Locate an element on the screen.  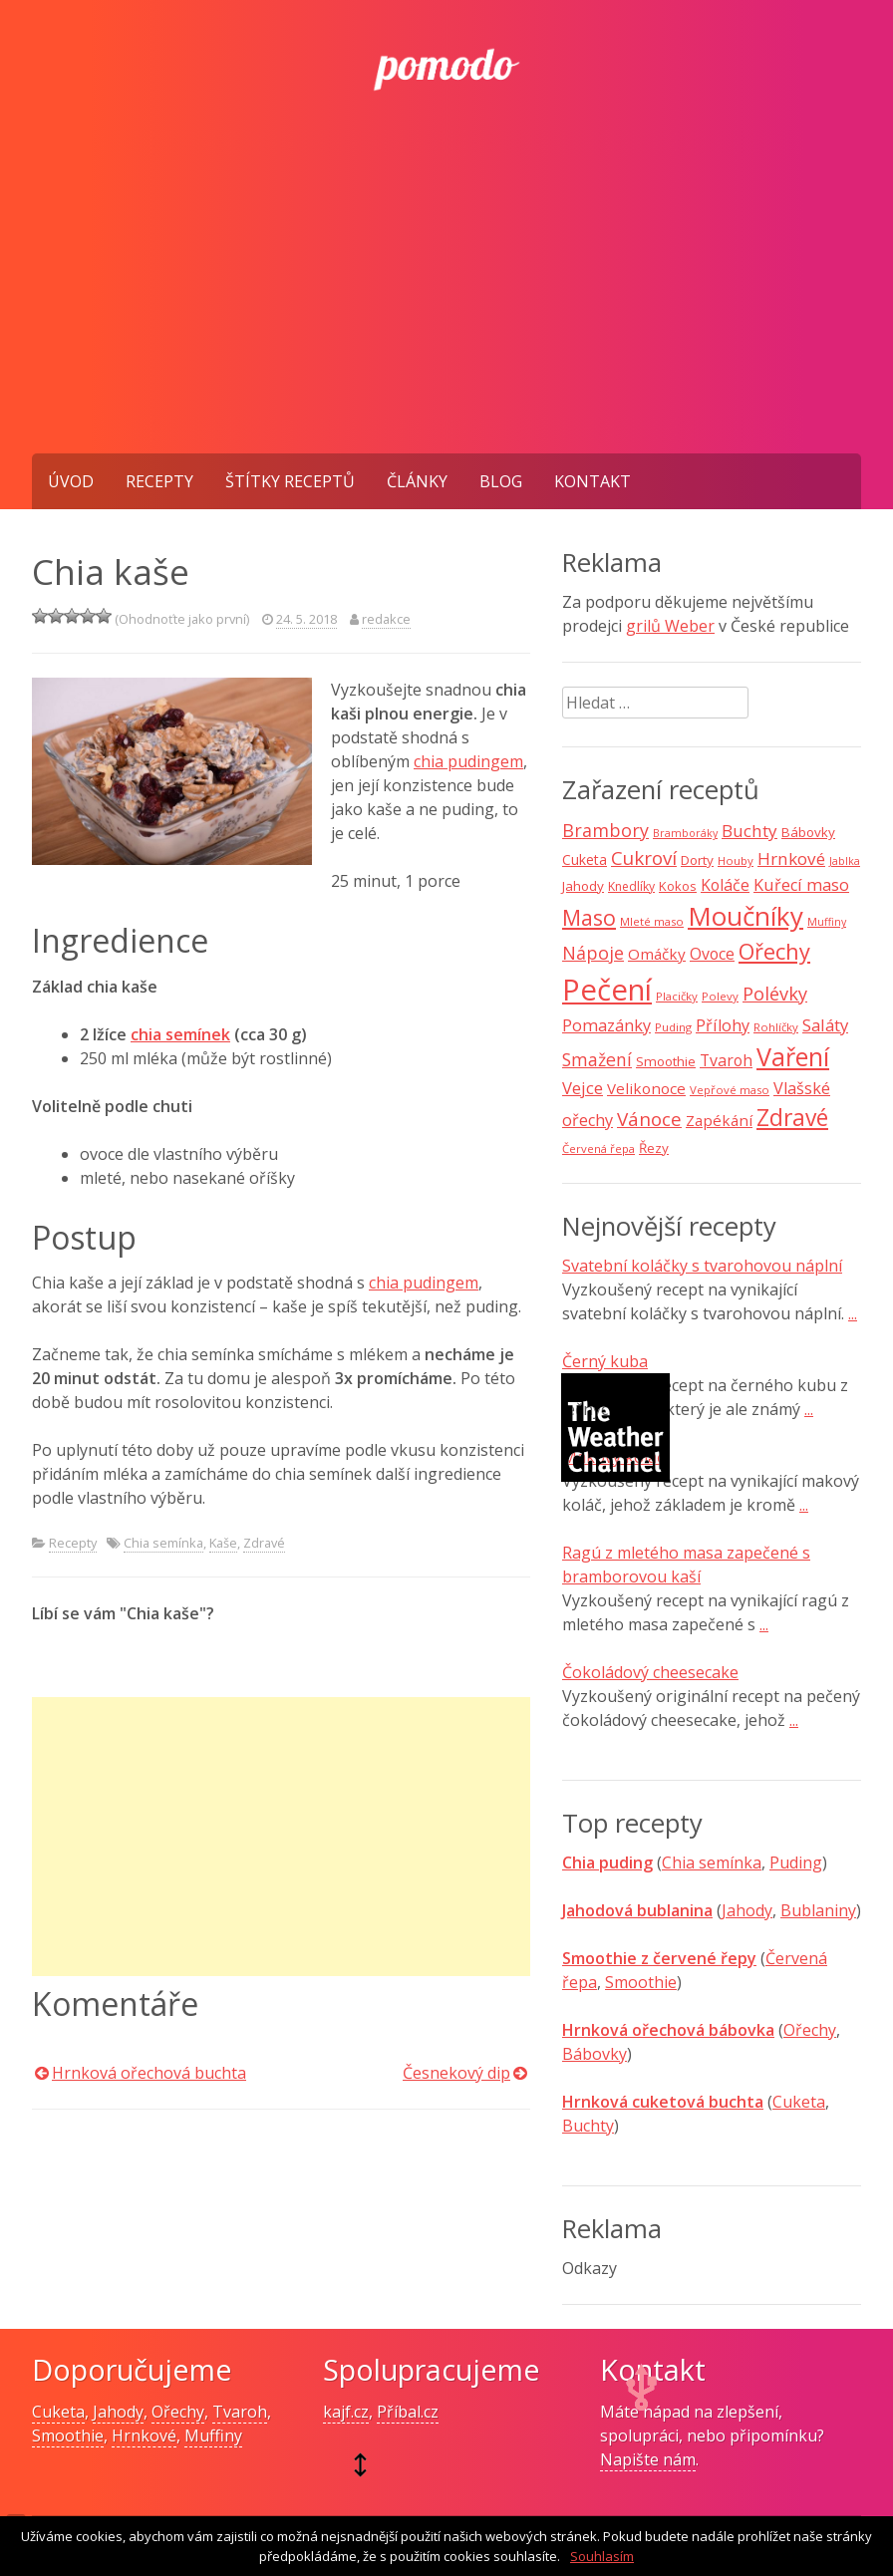
connect a USB device is located at coordinates (641, 2387).